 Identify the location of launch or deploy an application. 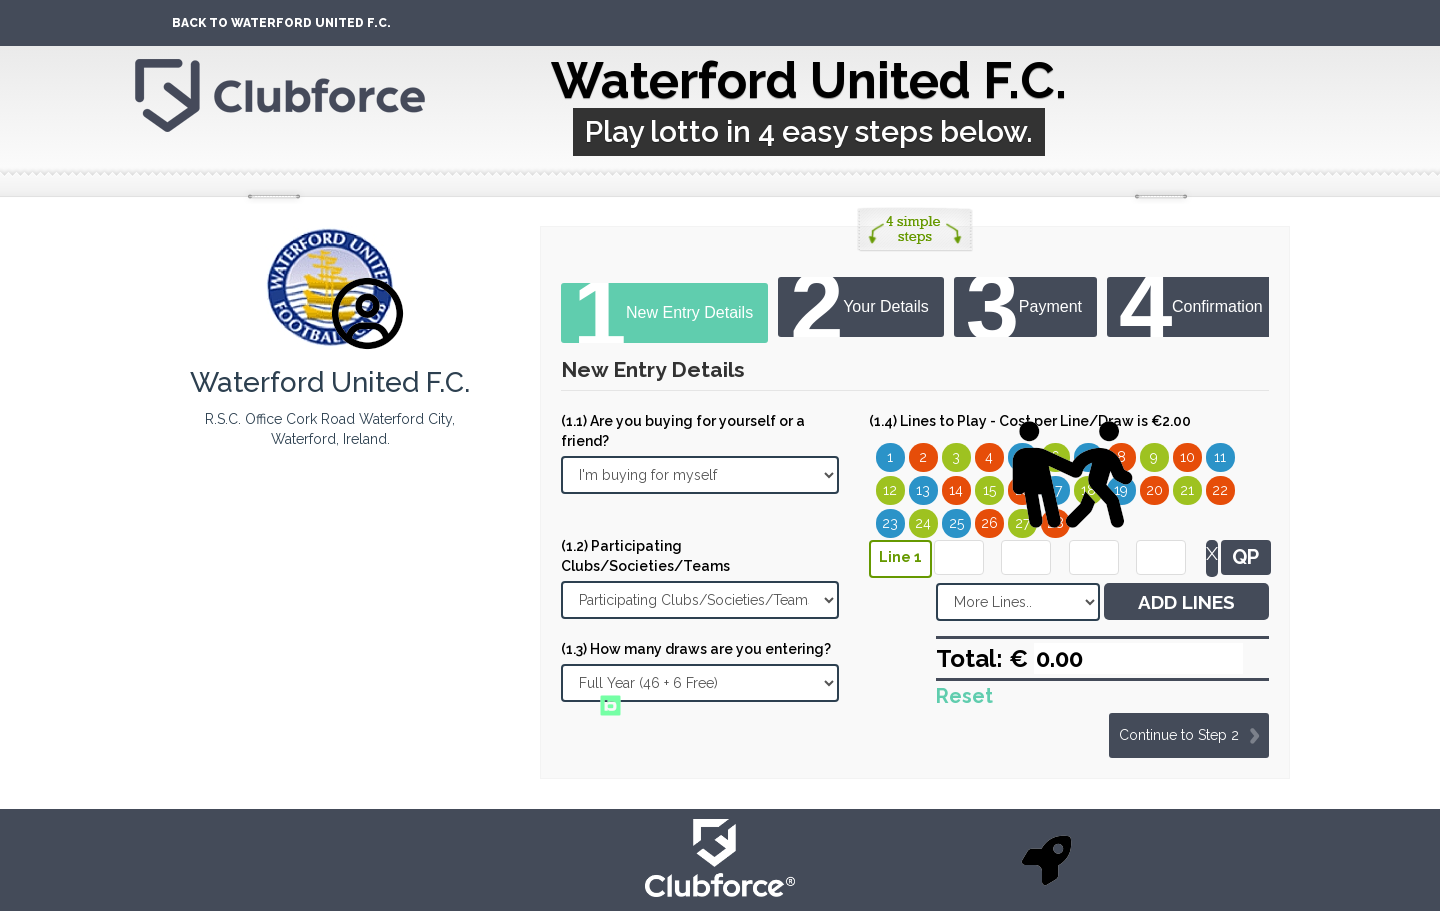
(1048, 858).